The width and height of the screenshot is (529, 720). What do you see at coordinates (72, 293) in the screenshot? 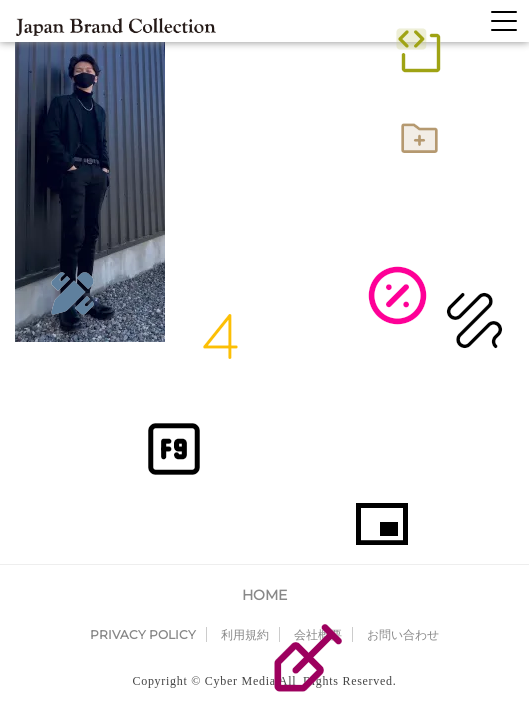
I see `access design or editing tools` at bounding box center [72, 293].